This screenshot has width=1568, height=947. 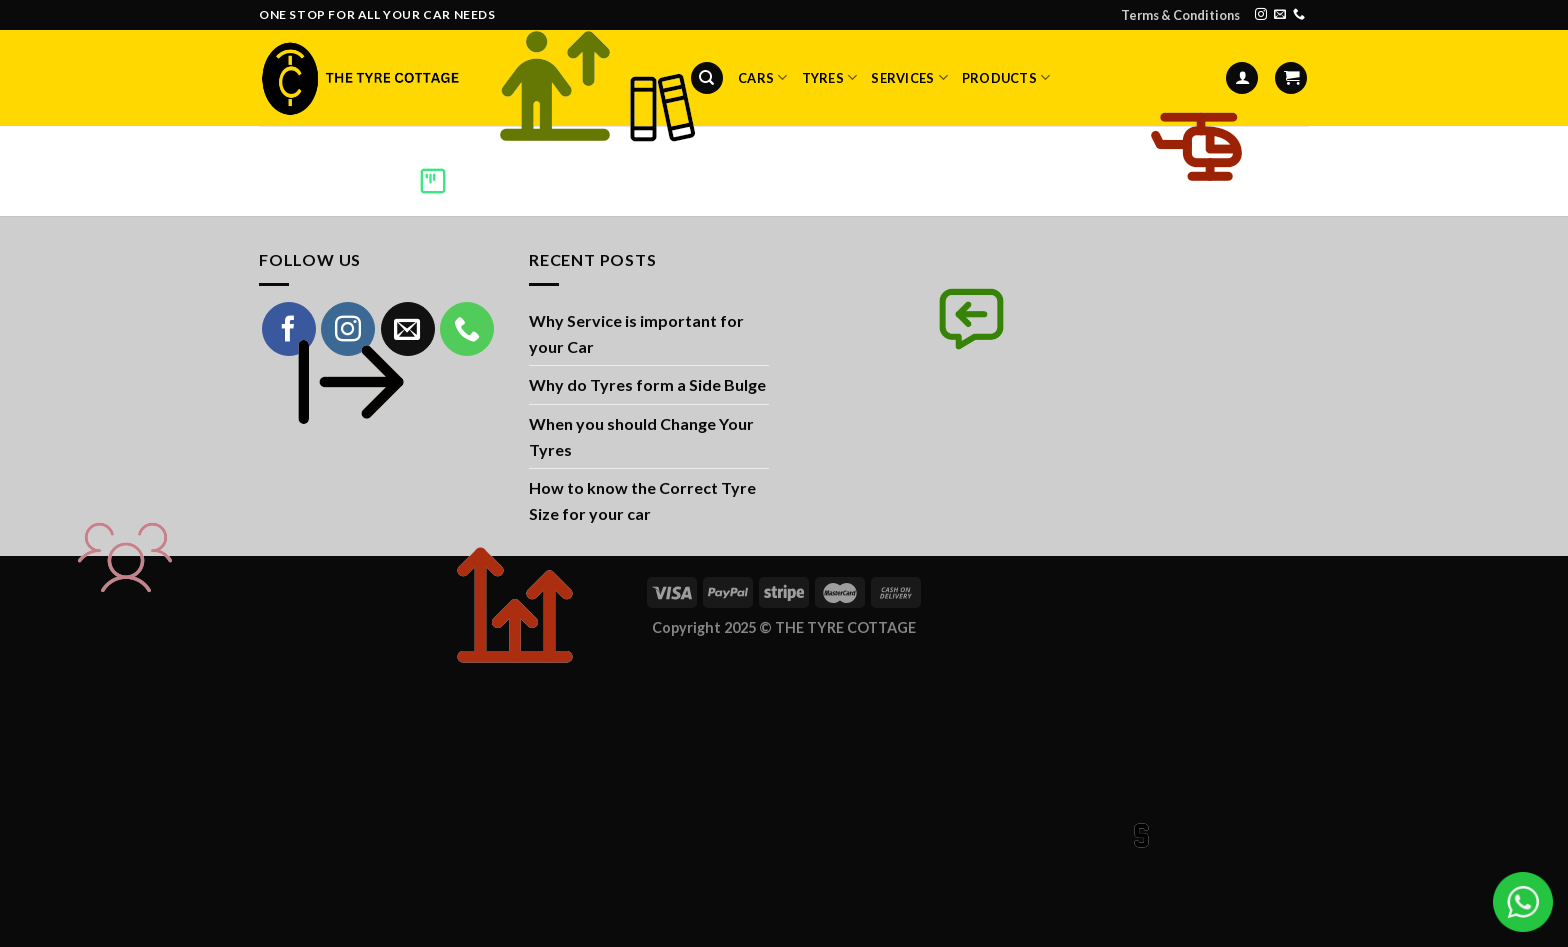 What do you see at coordinates (433, 181) in the screenshot?
I see `align content to top-left corner` at bounding box center [433, 181].